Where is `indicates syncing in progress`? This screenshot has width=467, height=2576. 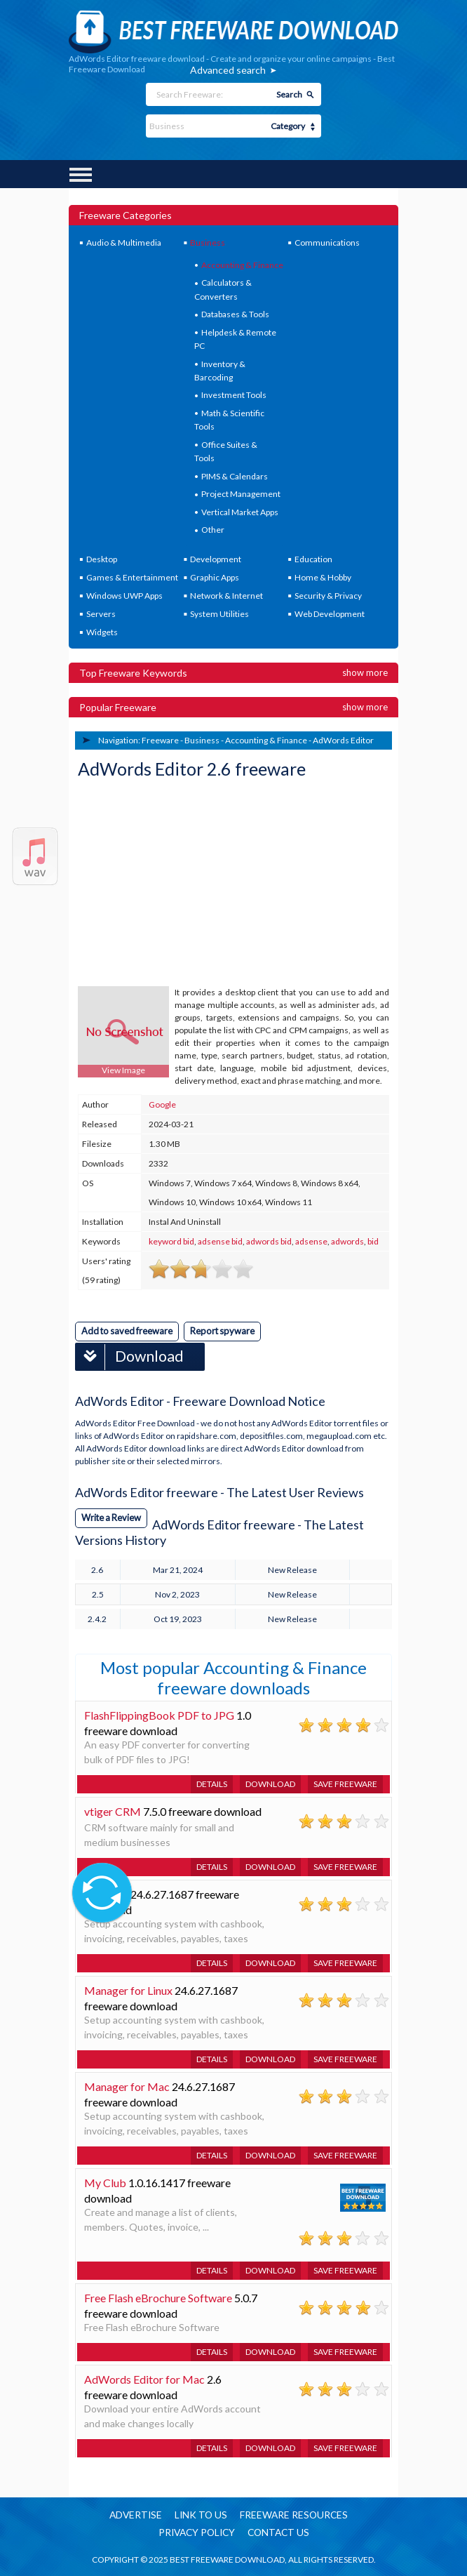 indicates syncing in progress is located at coordinates (102, 1892).